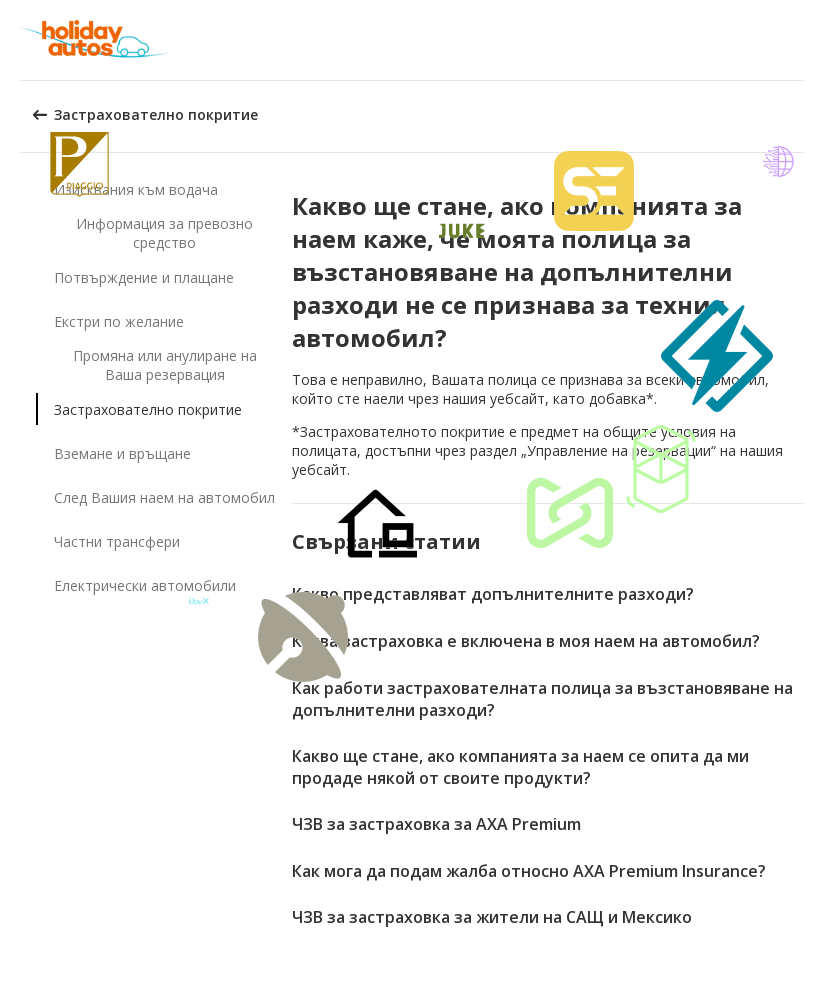  Describe the element at coordinates (717, 356) in the screenshot. I see `honeybadger application monitoring service logo` at that location.